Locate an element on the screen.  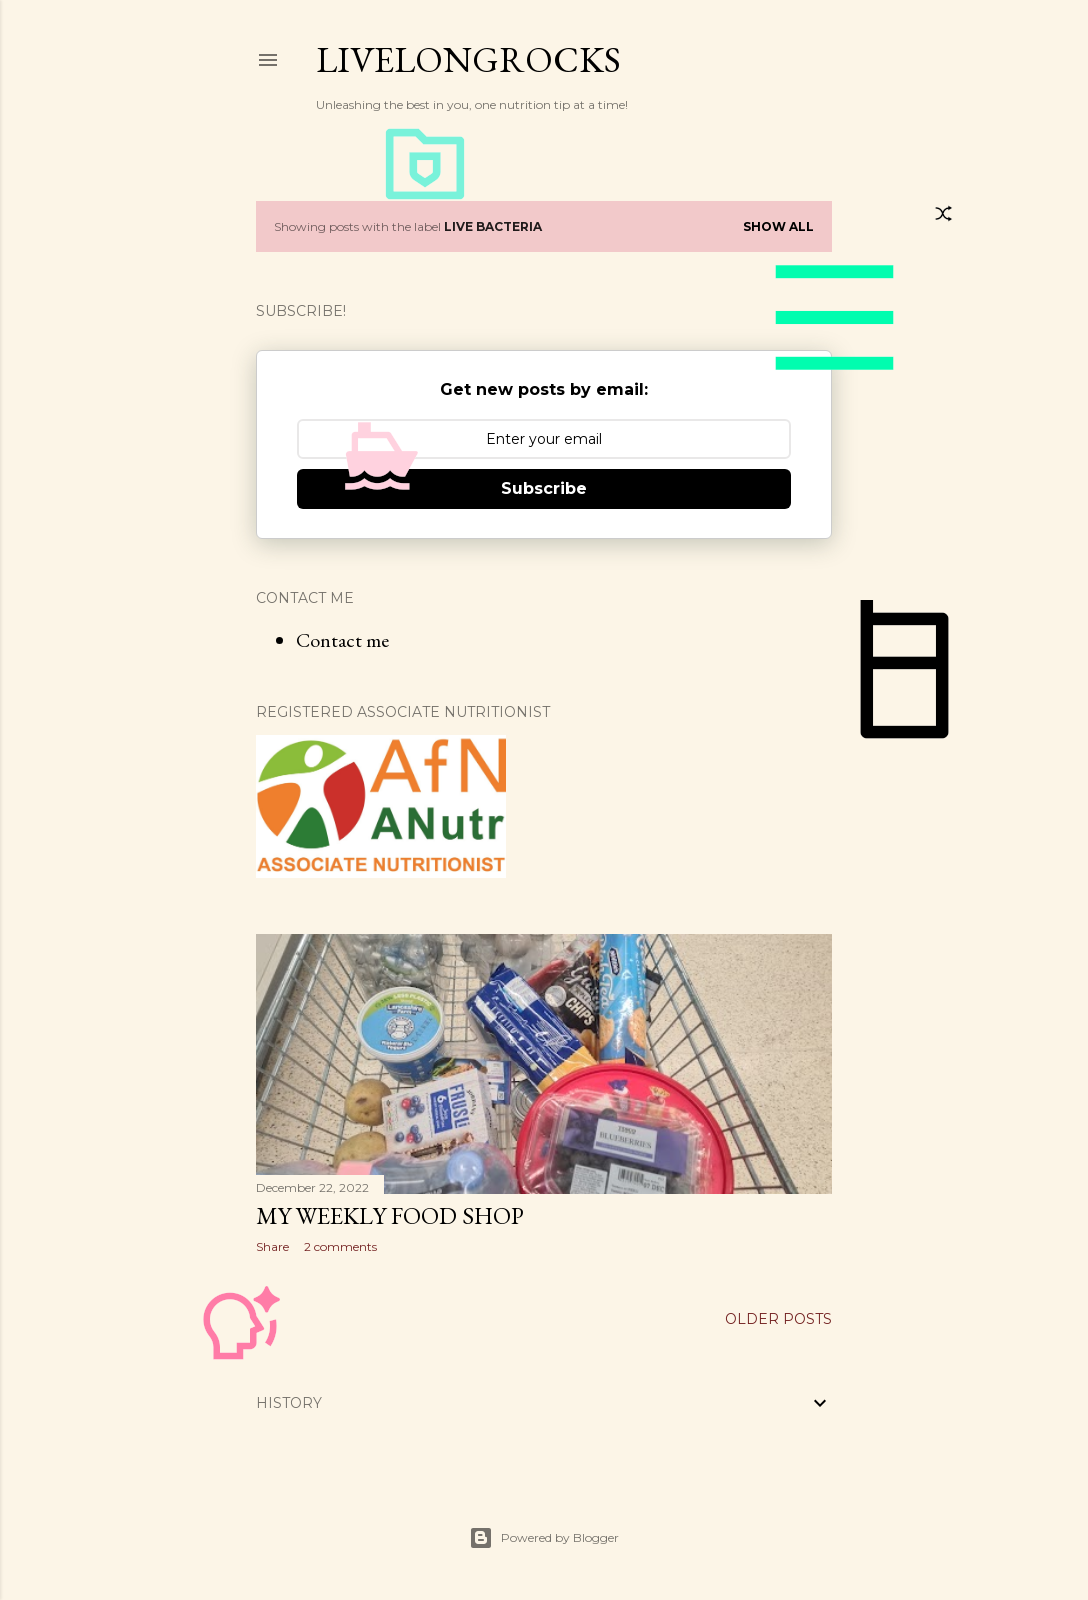
access protected or secure files is located at coordinates (425, 164).